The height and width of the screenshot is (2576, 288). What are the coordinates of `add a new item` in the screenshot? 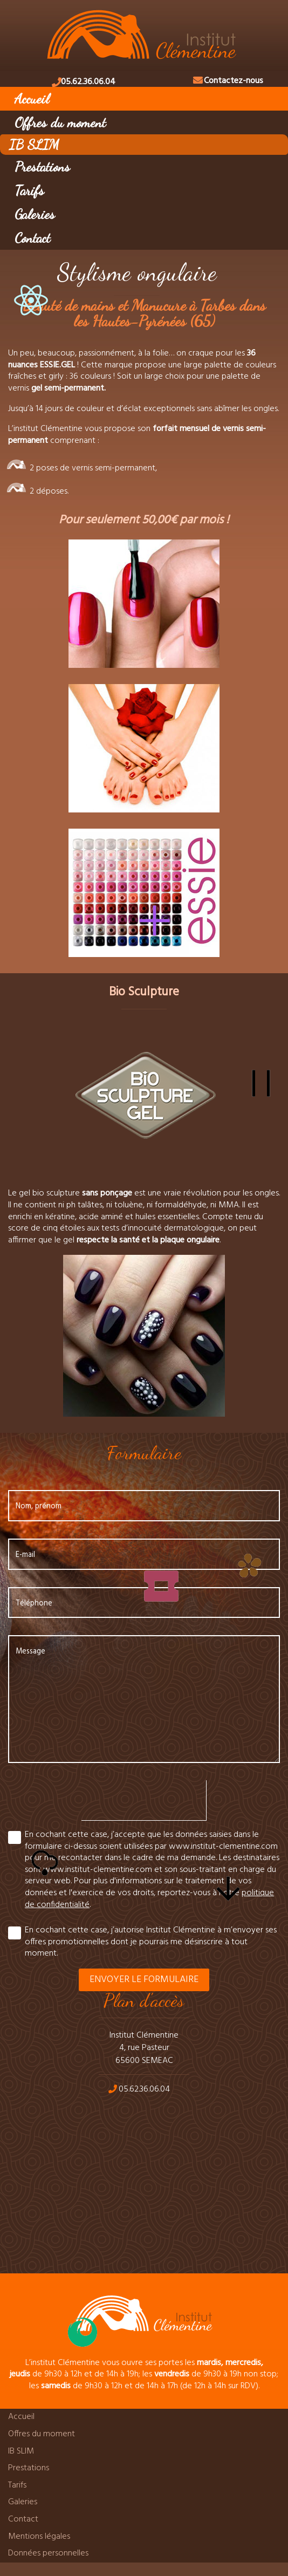 It's located at (154, 920).